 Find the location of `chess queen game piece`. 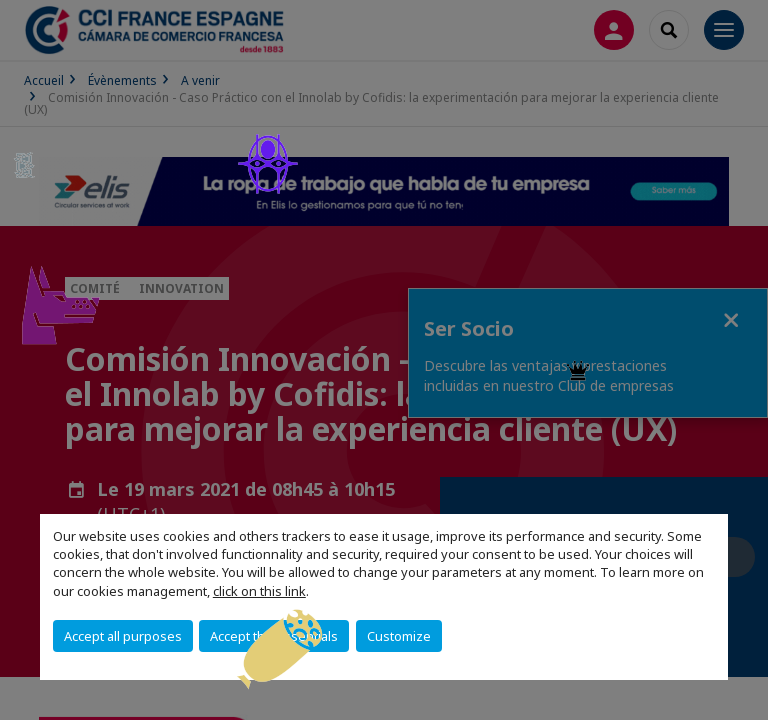

chess queen game piece is located at coordinates (578, 369).